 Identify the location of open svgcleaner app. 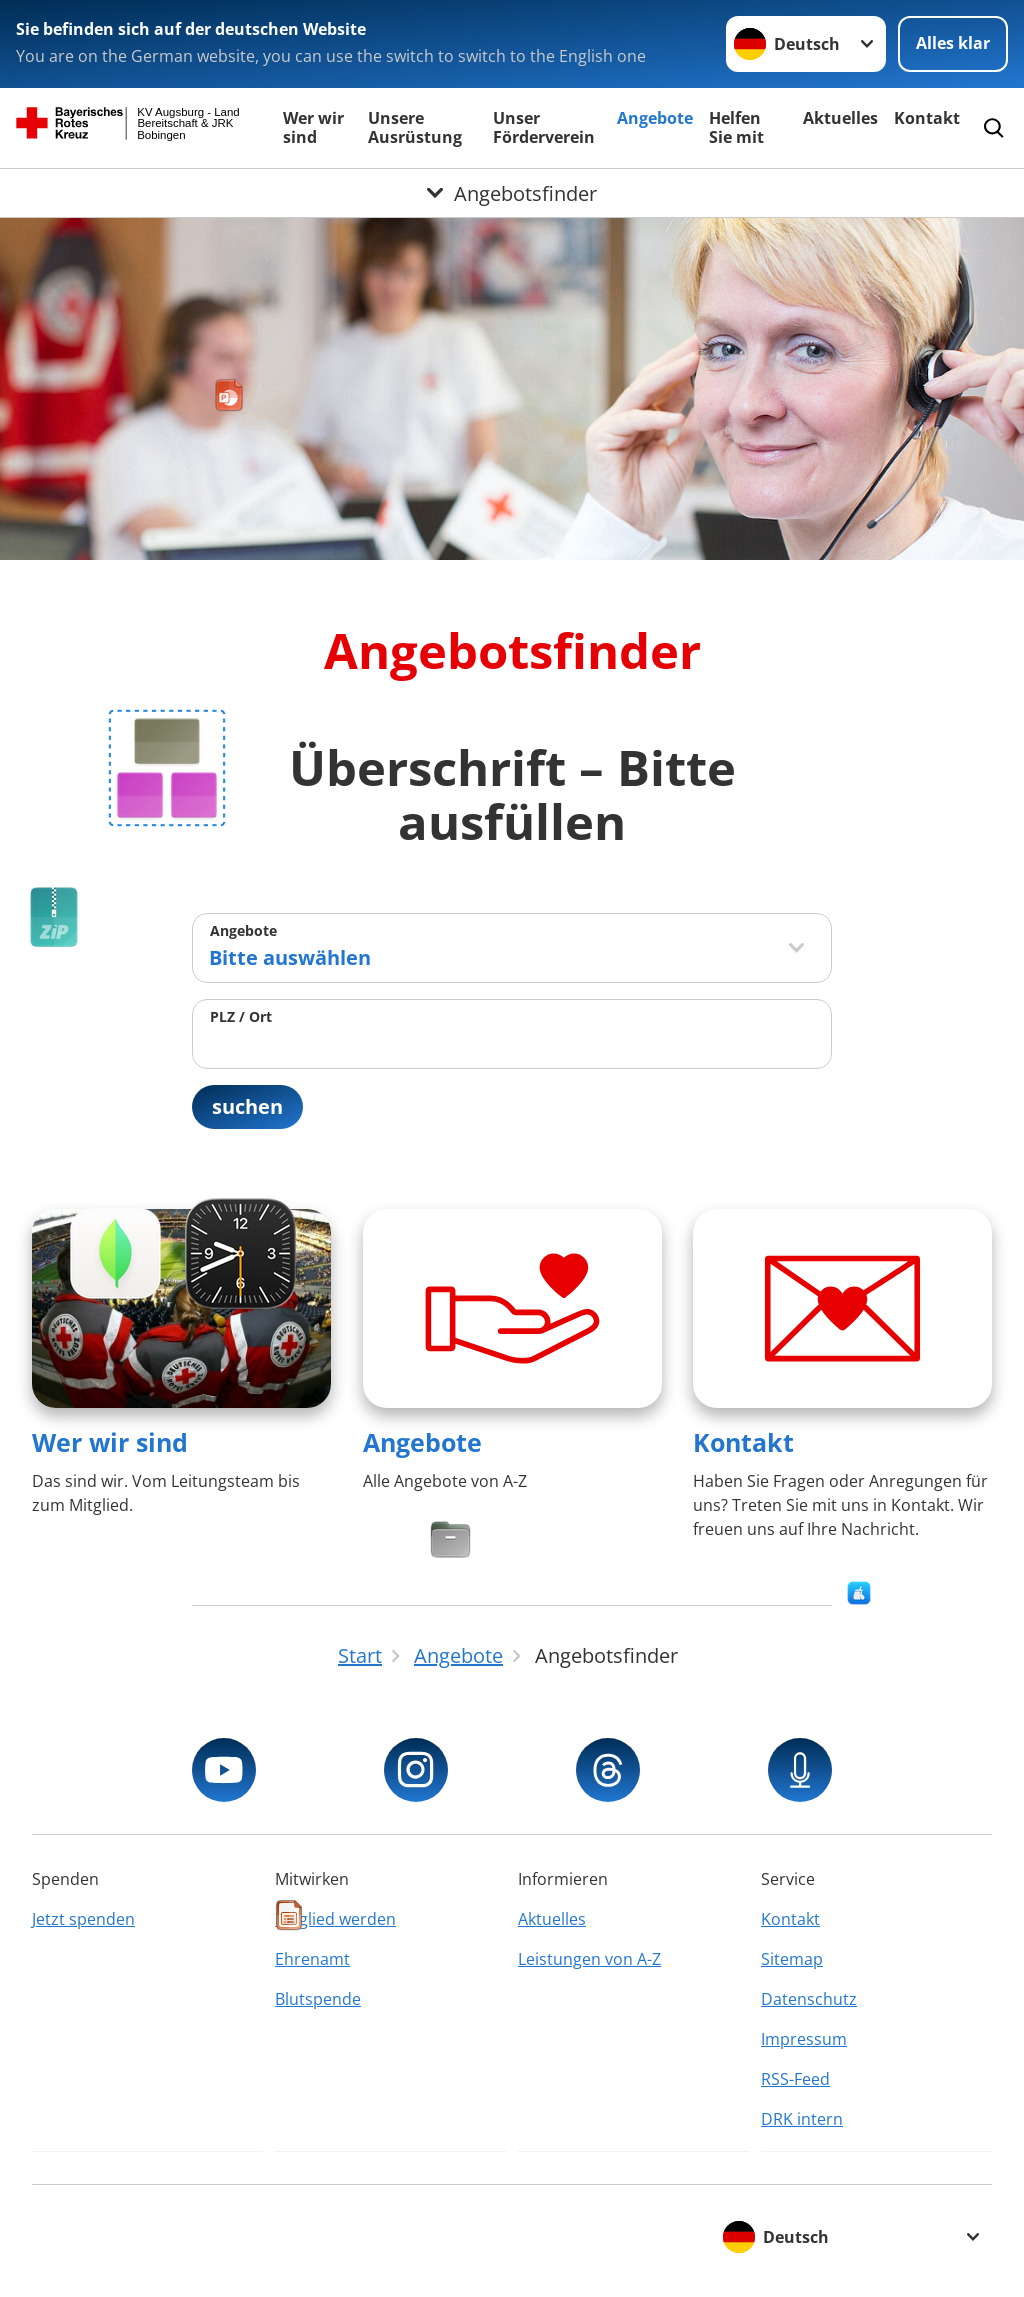
(859, 1593).